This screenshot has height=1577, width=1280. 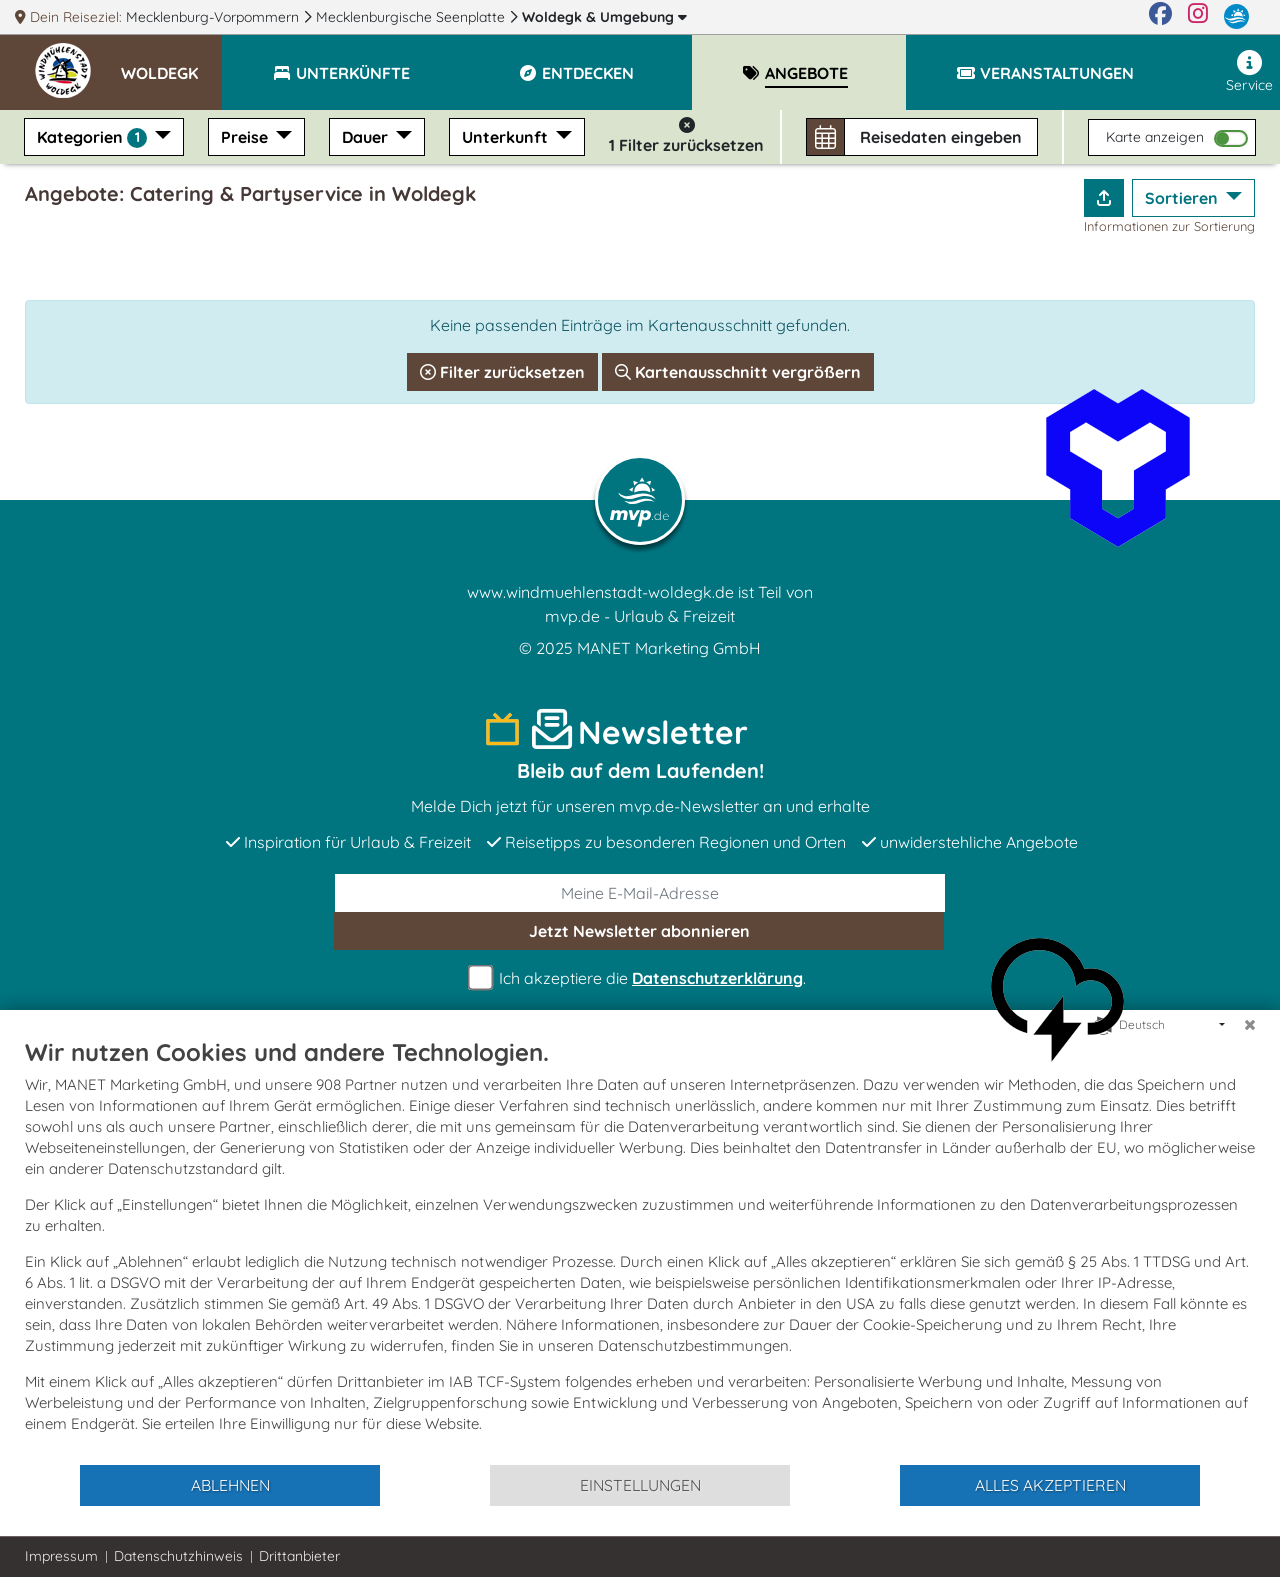 What do you see at coordinates (1057, 998) in the screenshot?
I see `indicates thunderstorm weather conditions` at bounding box center [1057, 998].